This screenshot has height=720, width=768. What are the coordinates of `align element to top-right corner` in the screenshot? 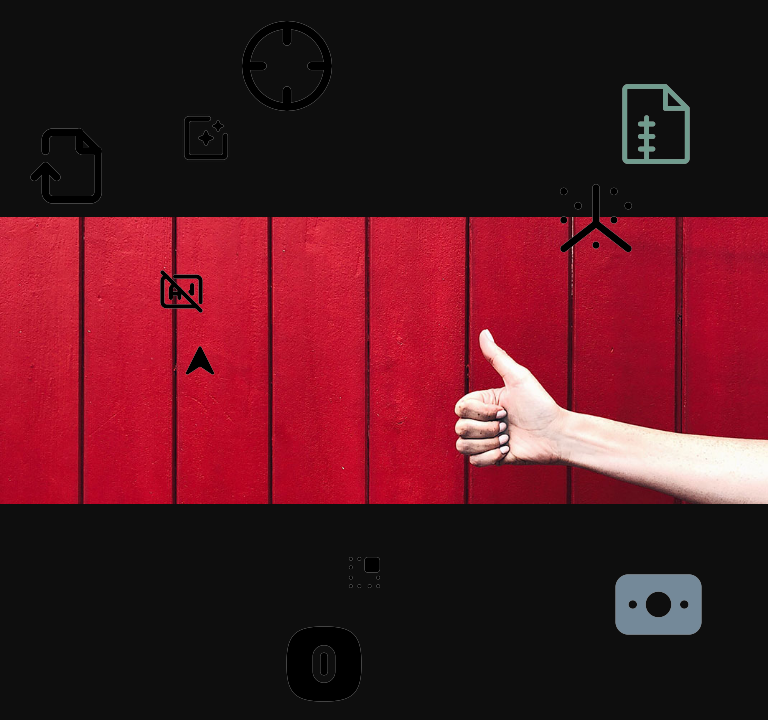 It's located at (364, 572).